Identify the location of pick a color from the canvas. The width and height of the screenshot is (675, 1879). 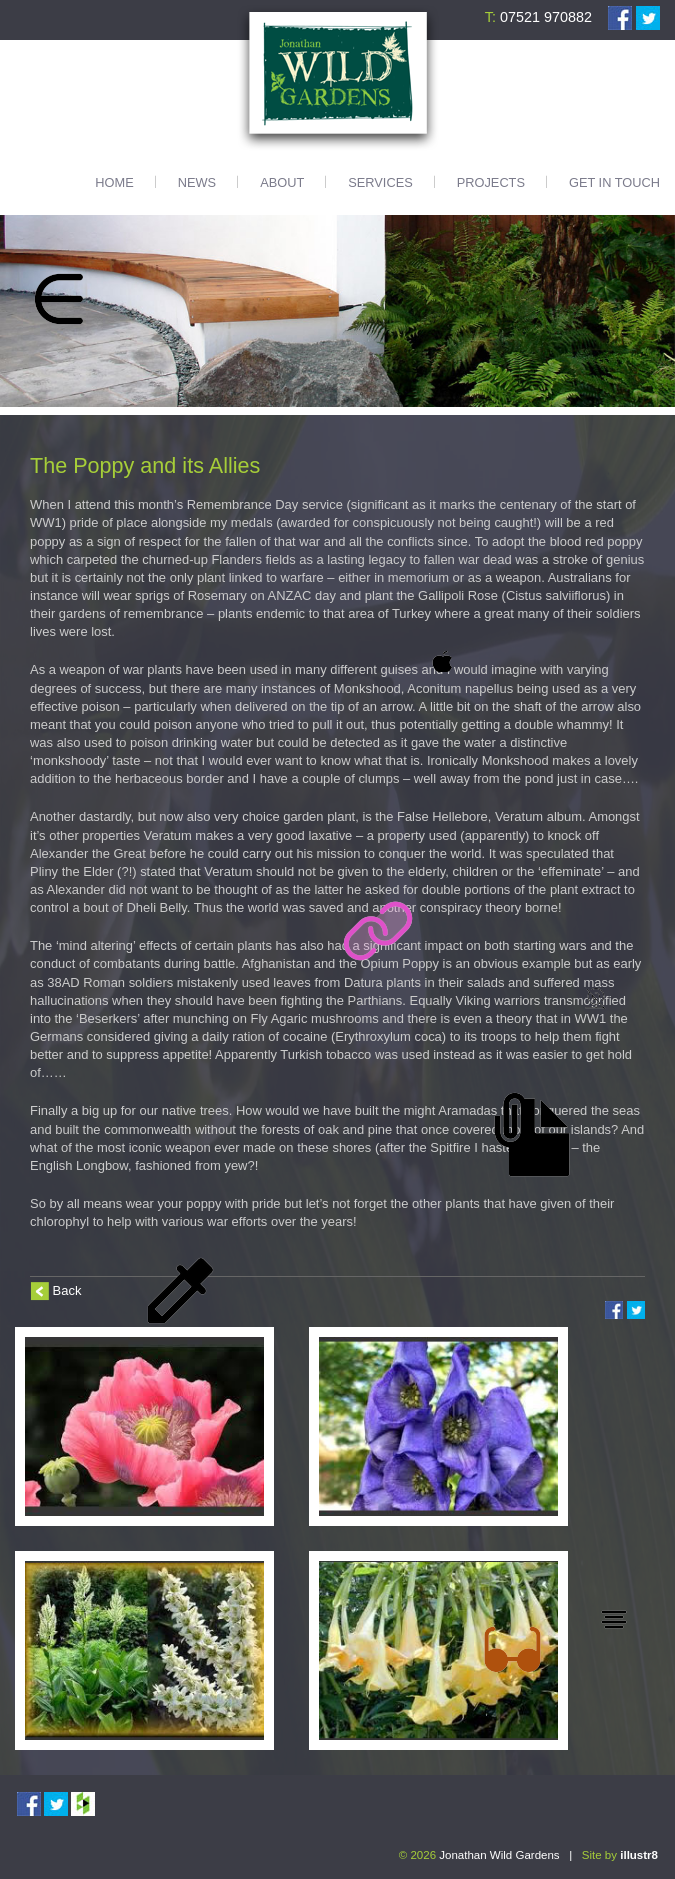
(180, 1290).